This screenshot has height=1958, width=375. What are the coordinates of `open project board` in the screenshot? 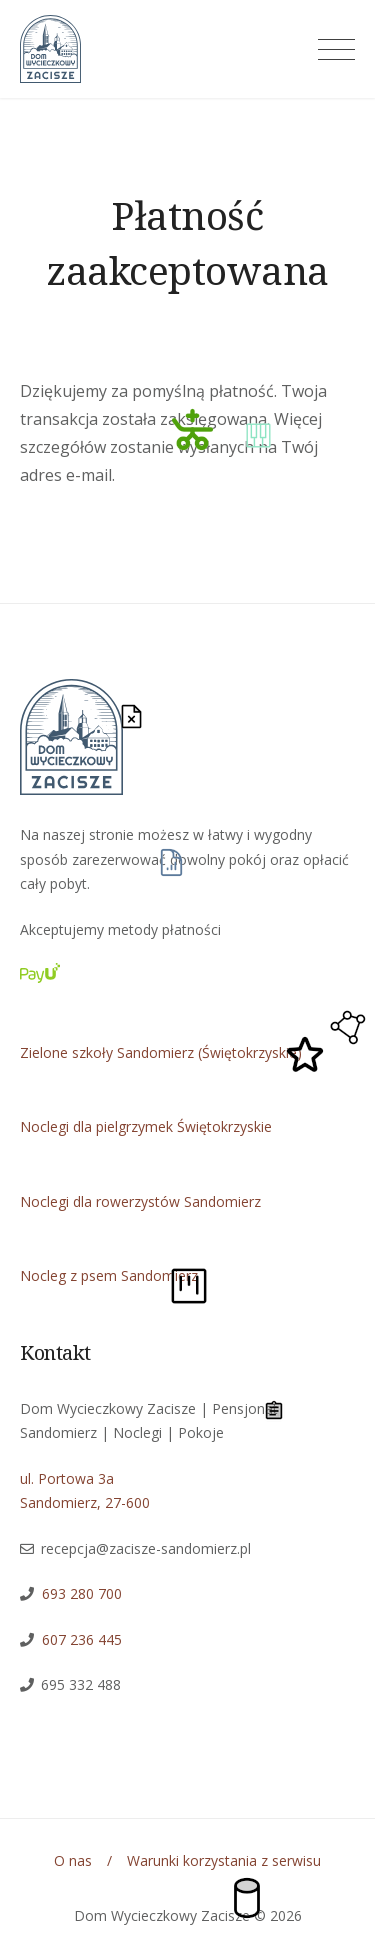 It's located at (189, 1286).